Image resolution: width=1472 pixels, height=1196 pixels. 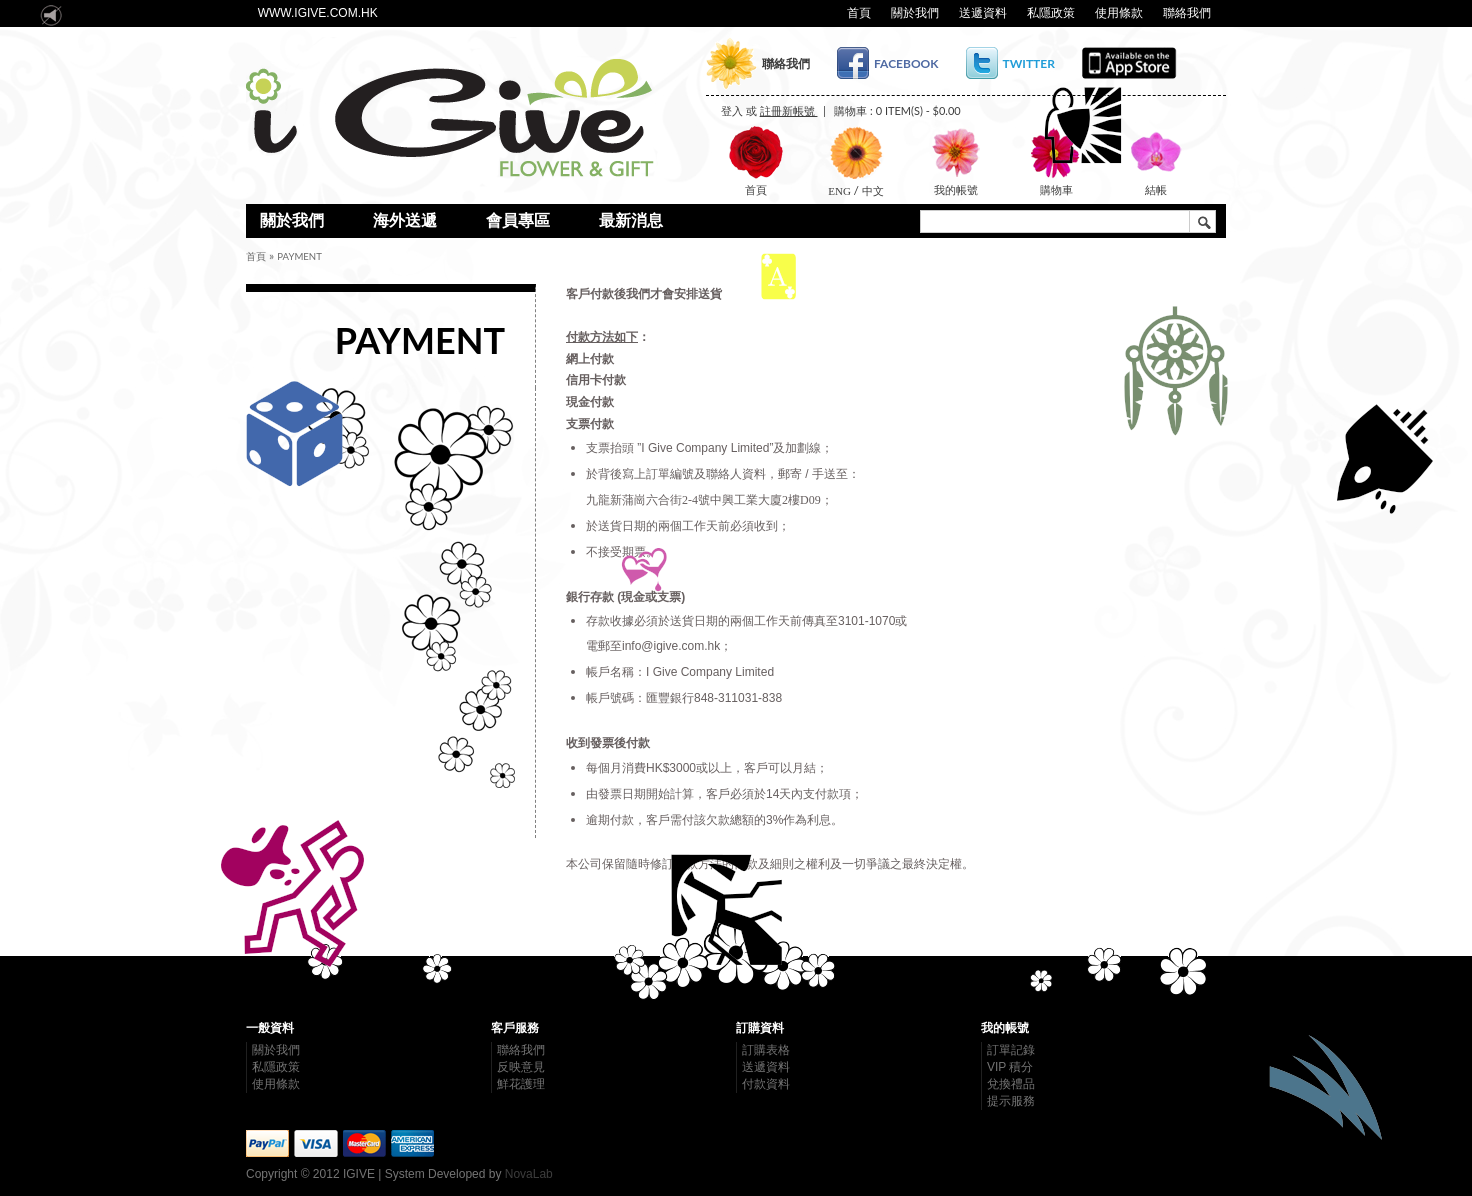 I want to click on indicates a crime scene or murder mystery game element, so click(x=292, y=893).